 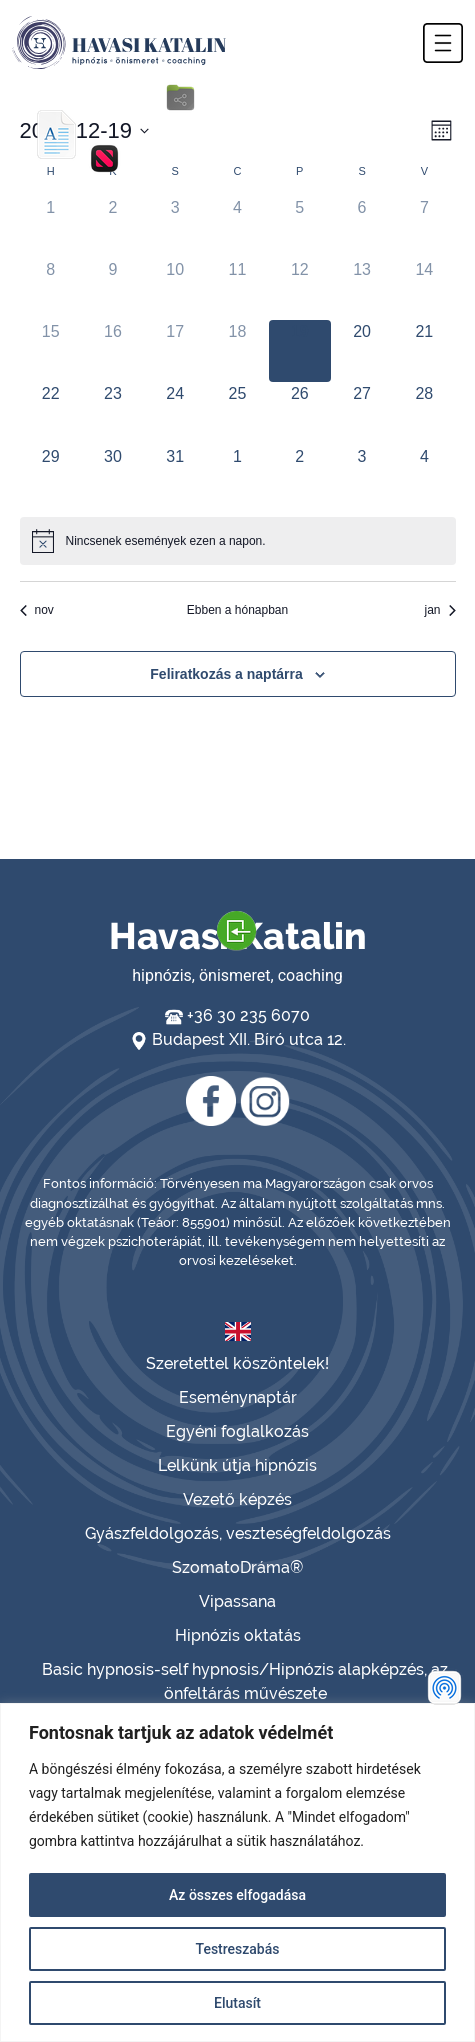 I want to click on open the Apple News app, so click(x=104, y=158).